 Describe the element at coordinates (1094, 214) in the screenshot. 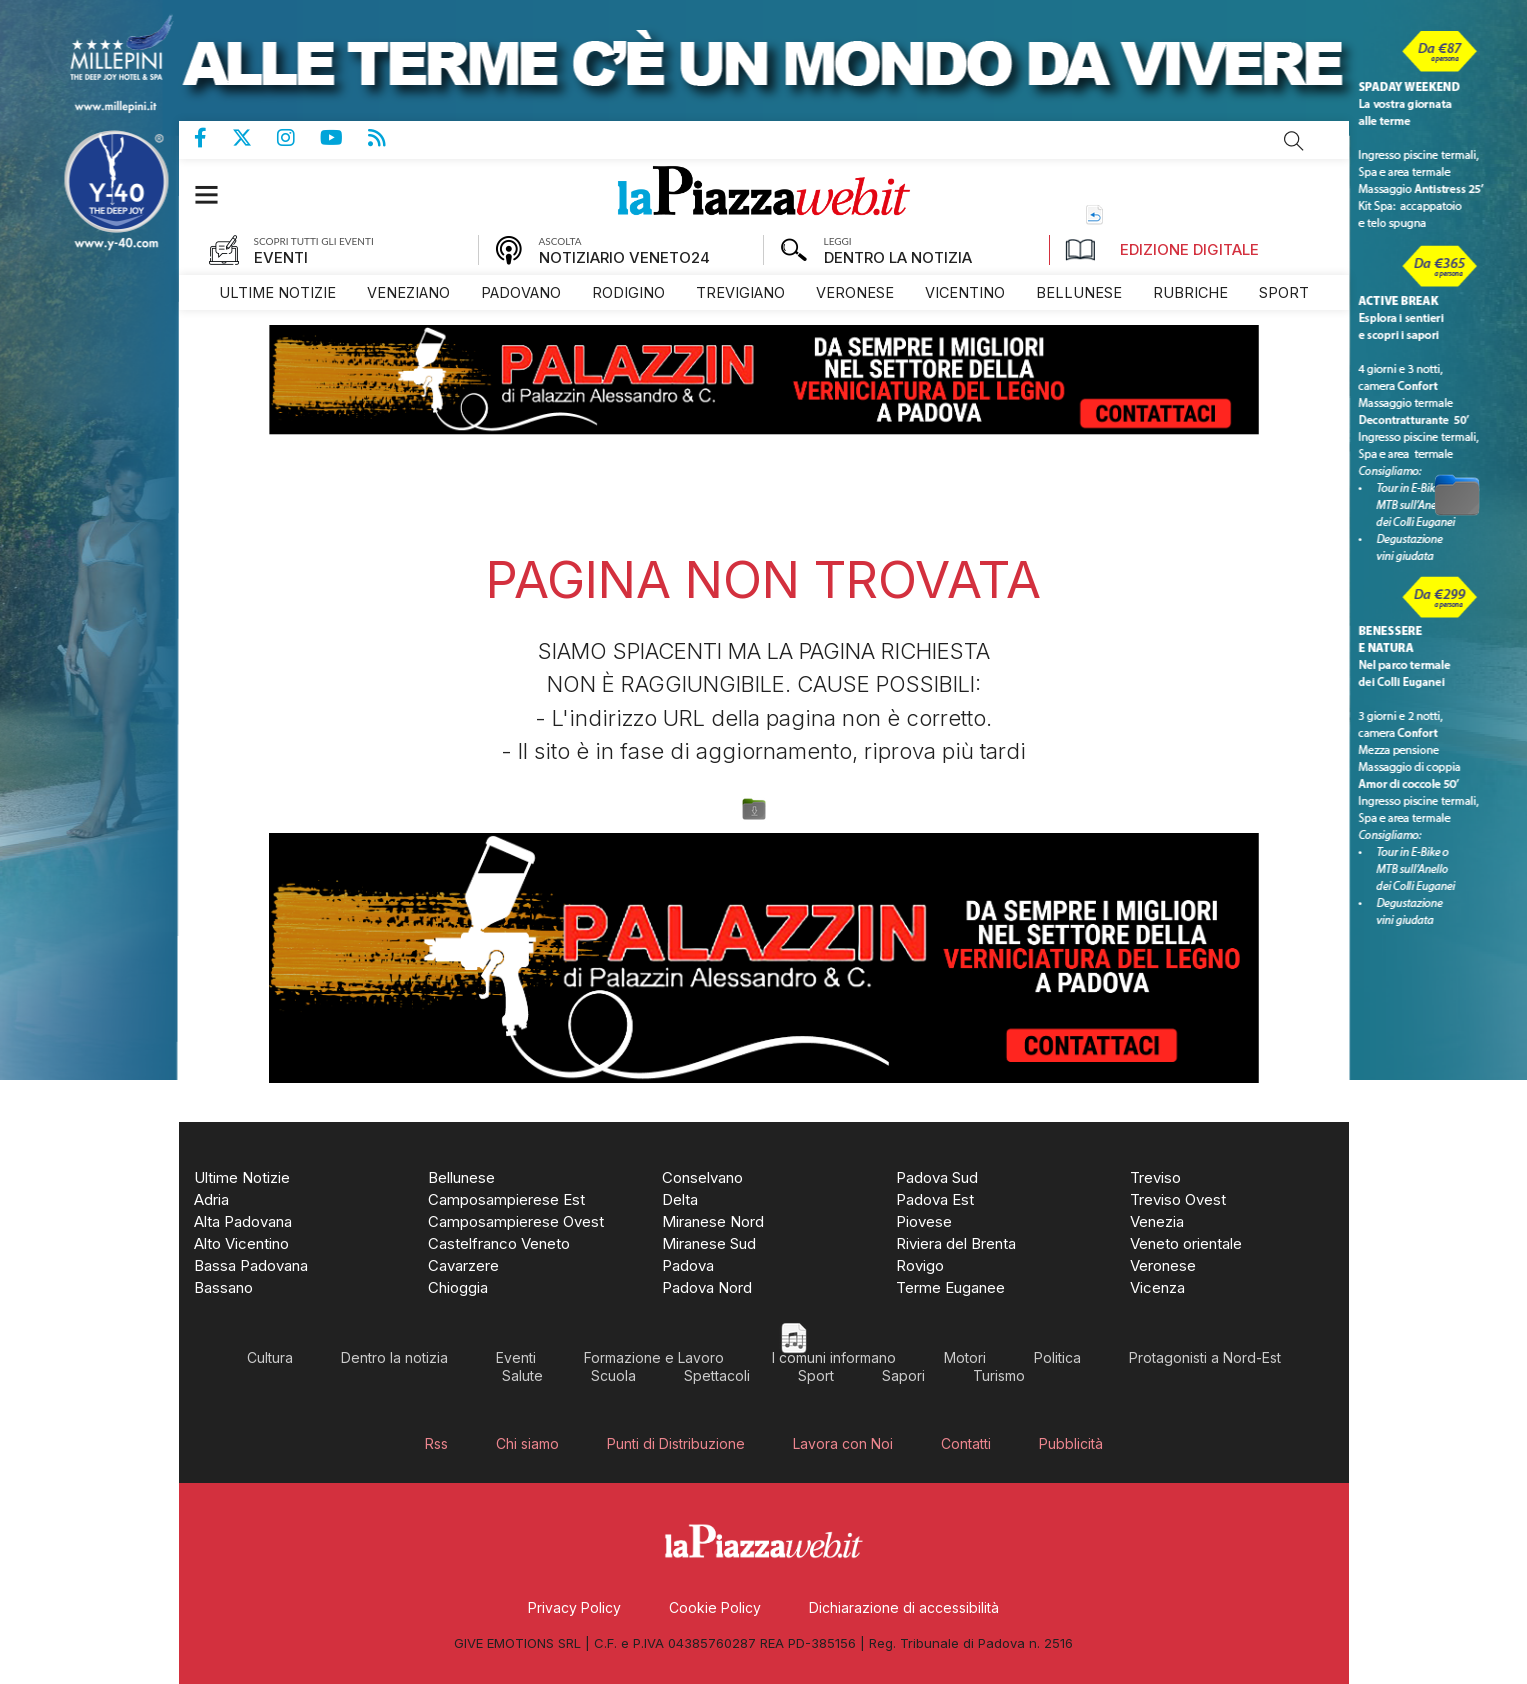

I see `revert document to previous version` at that location.